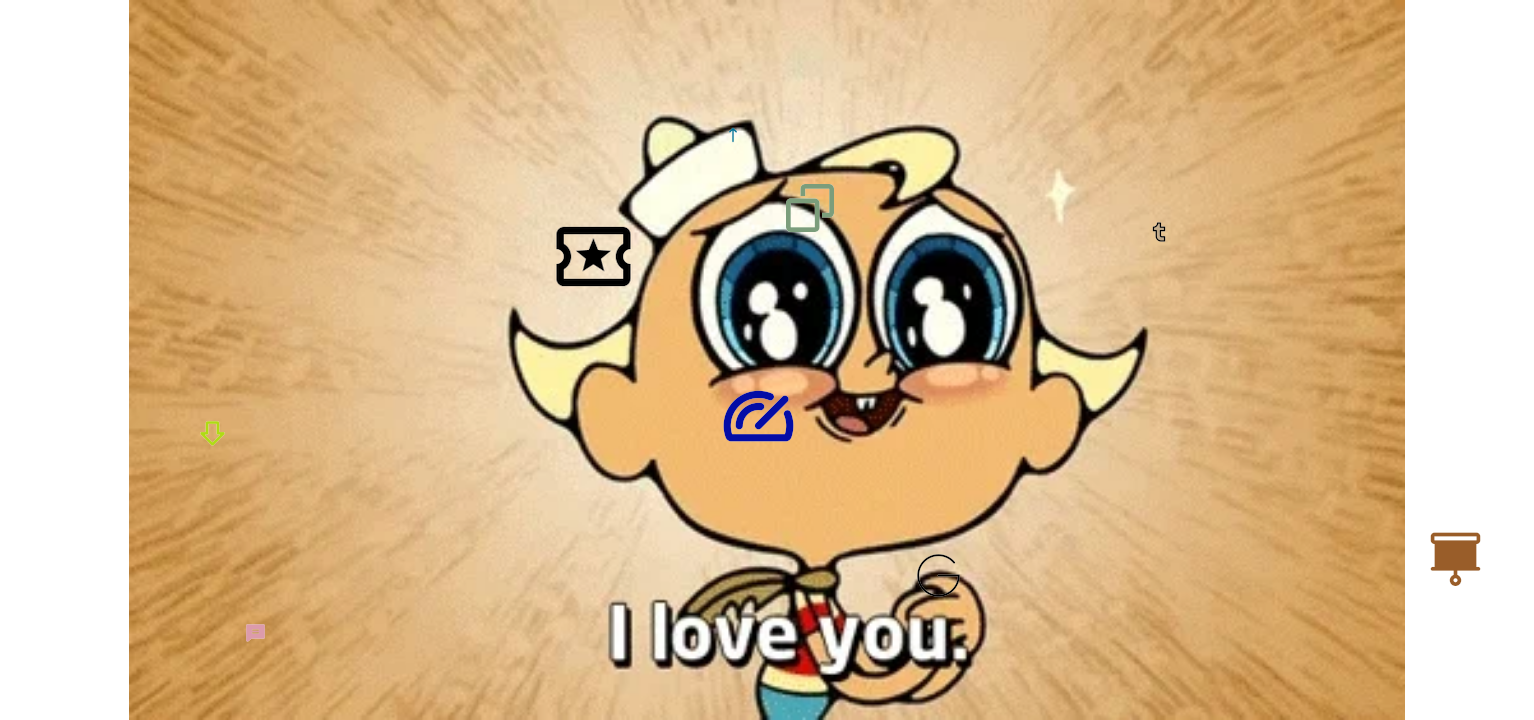 The width and height of the screenshot is (1534, 720). I want to click on start a presentation, so click(1455, 555).